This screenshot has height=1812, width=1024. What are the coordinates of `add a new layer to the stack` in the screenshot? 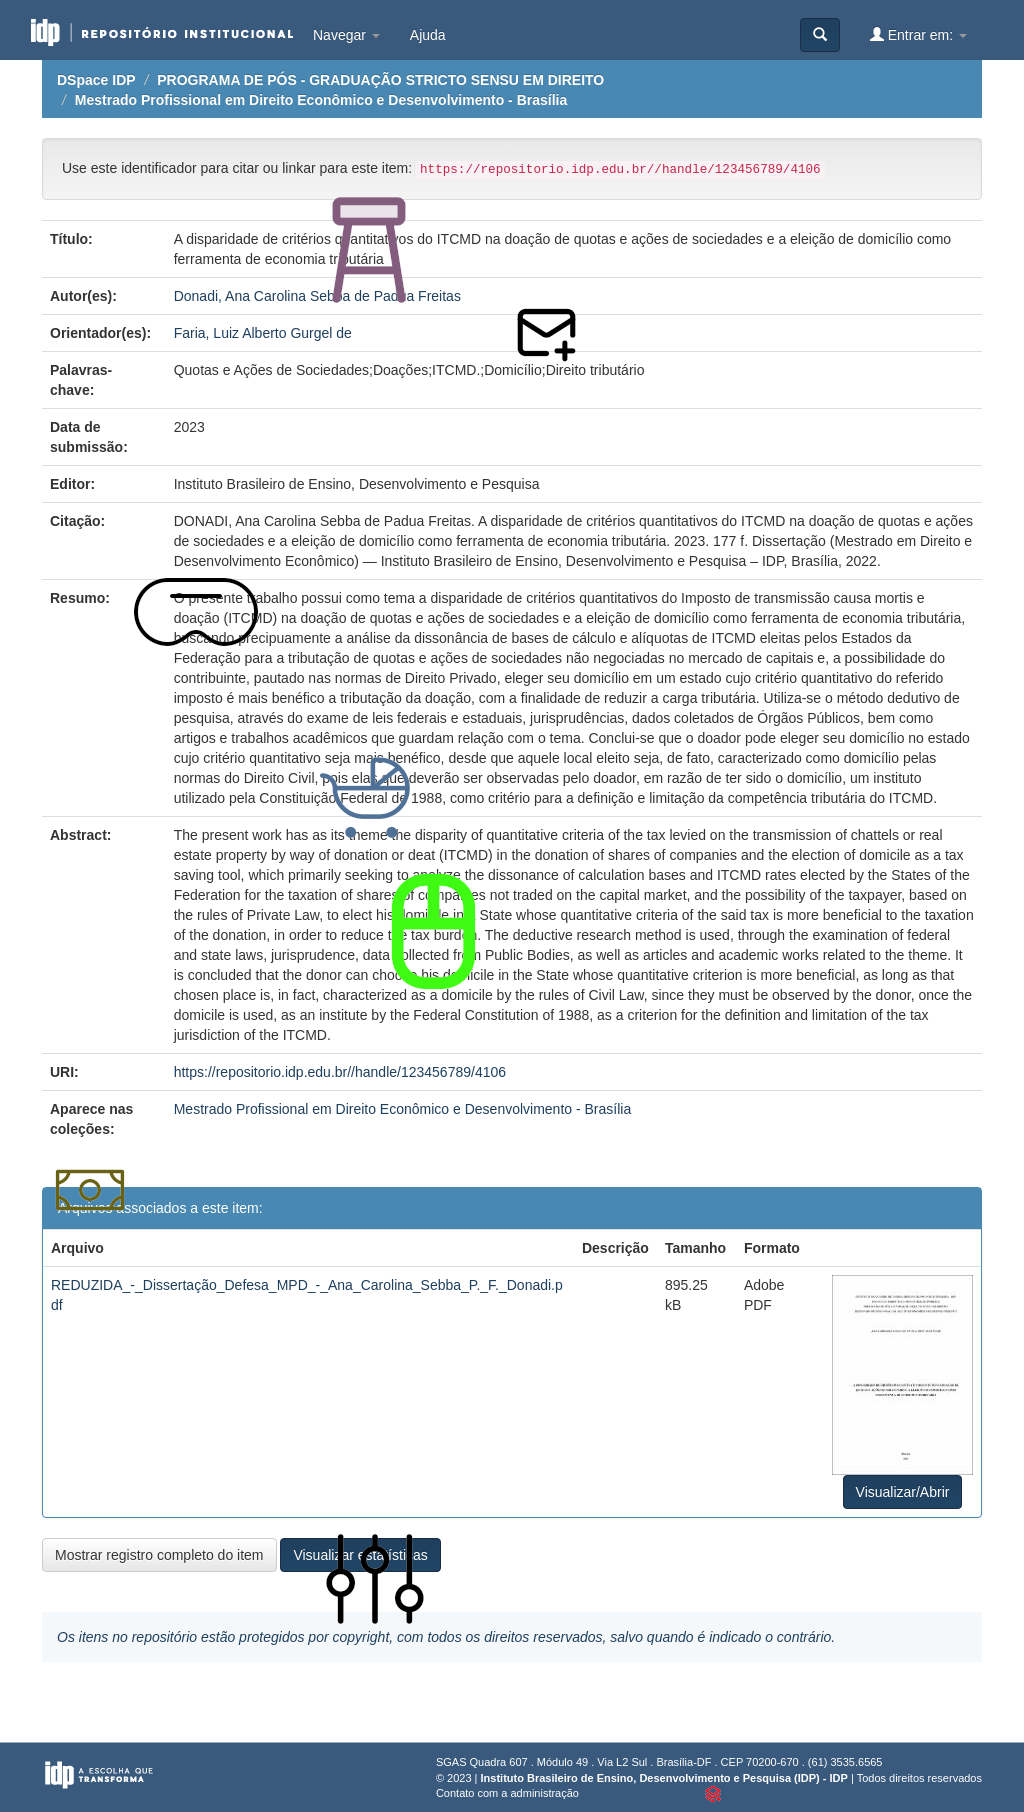 It's located at (713, 1794).